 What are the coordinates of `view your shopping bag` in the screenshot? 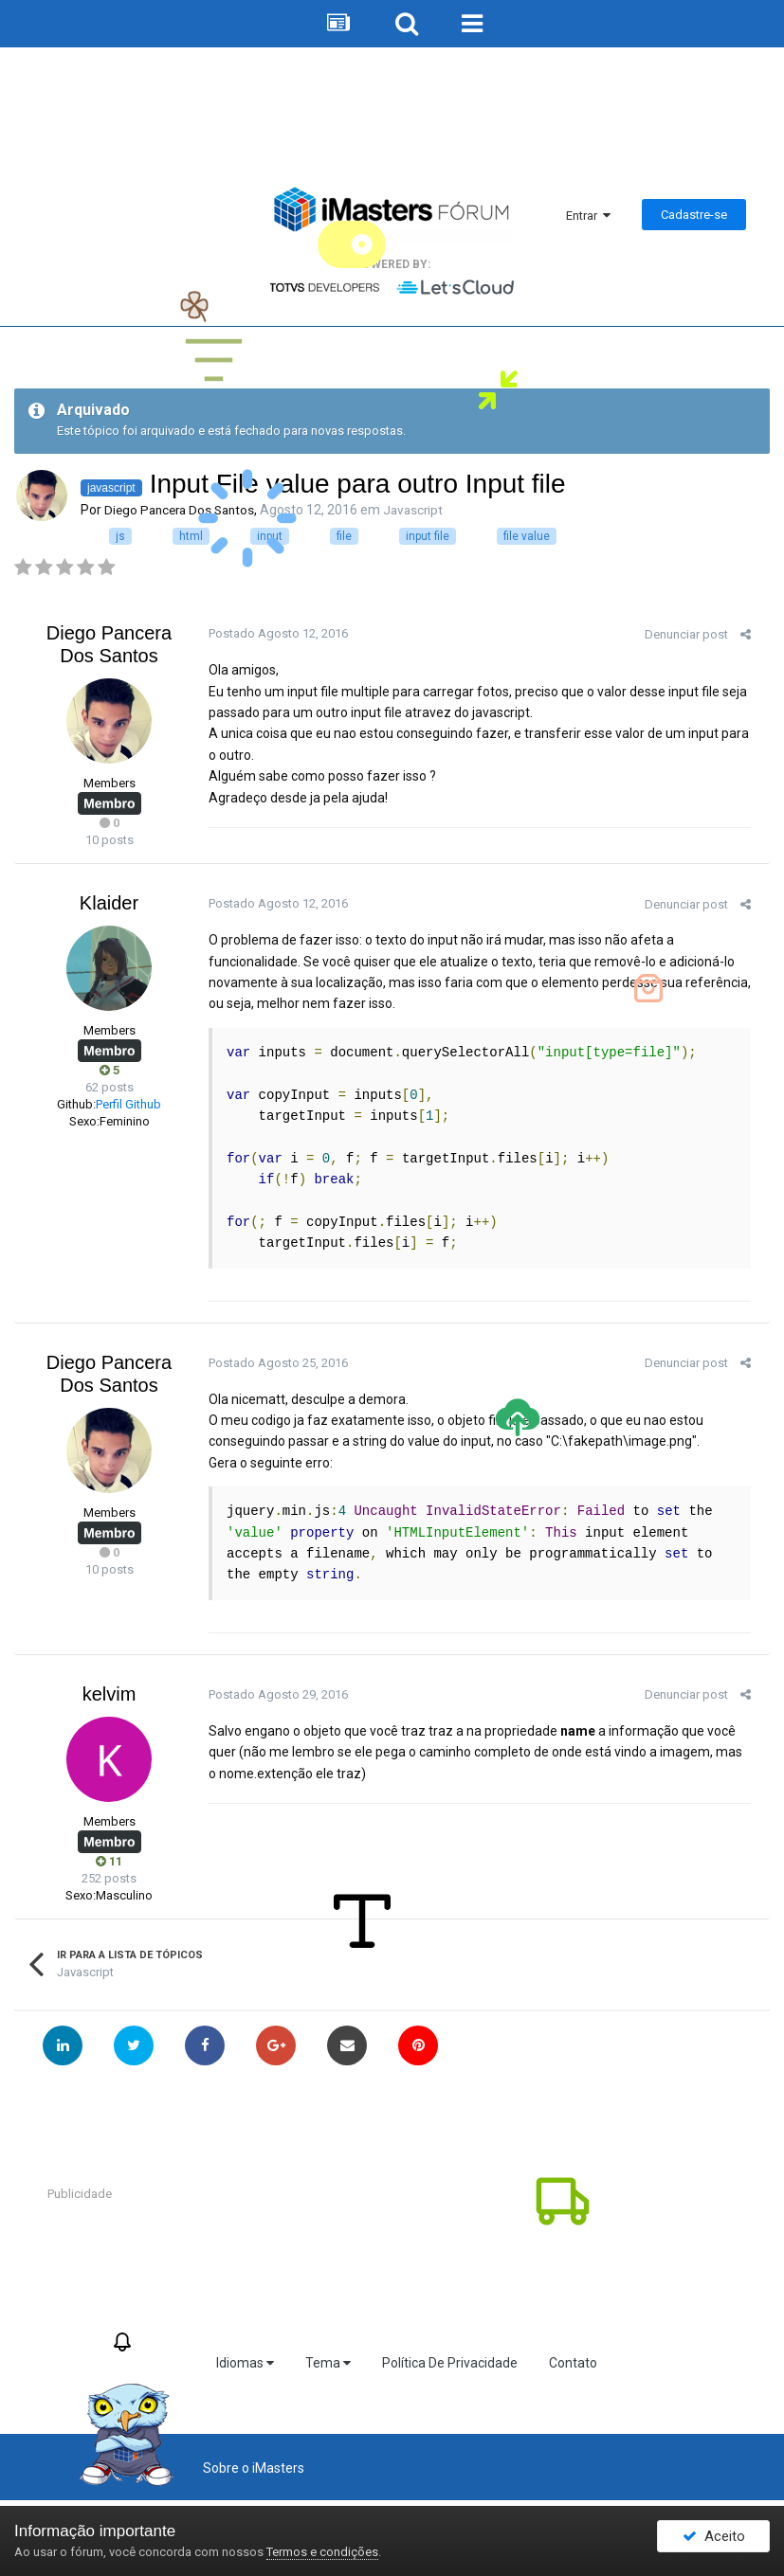 It's located at (648, 988).